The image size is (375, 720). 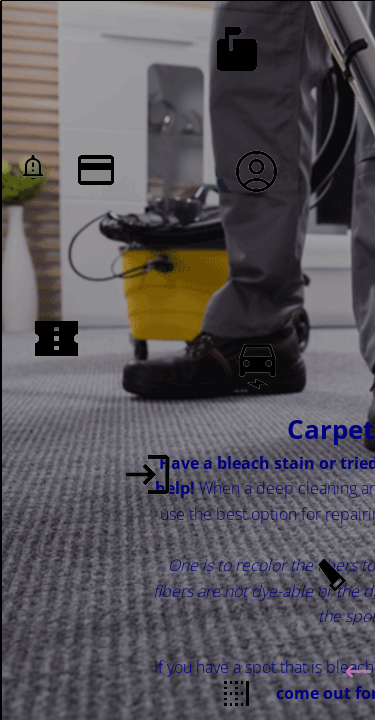 What do you see at coordinates (236, 693) in the screenshot?
I see `apply border to the right edge of a cell or selection` at bounding box center [236, 693].